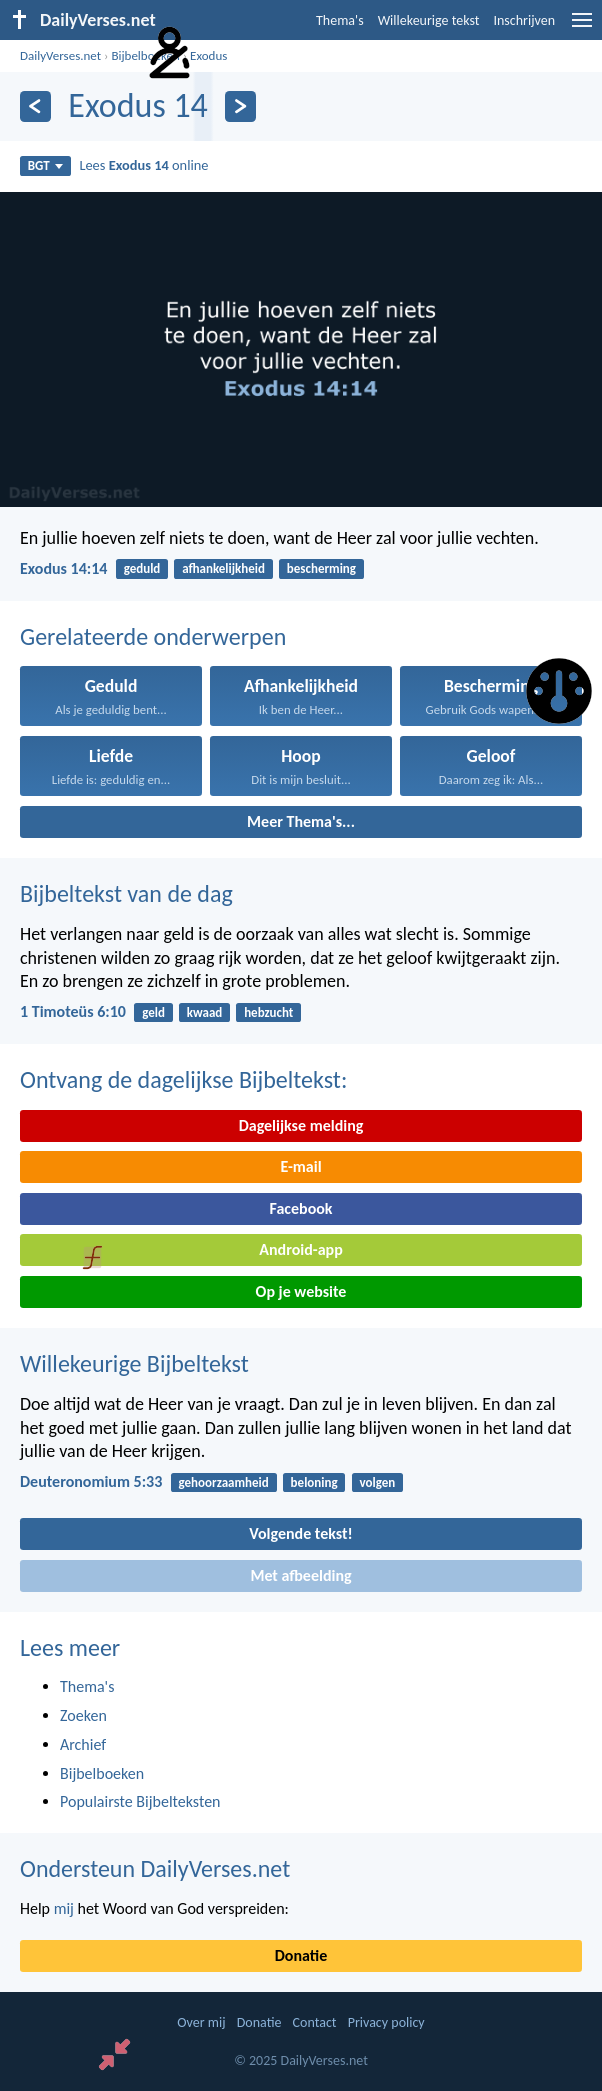 The image size is (602, 2091). Describe the element at coordinates (114, 2054) in the screenshot. I see `compress or minimize content` at that location.